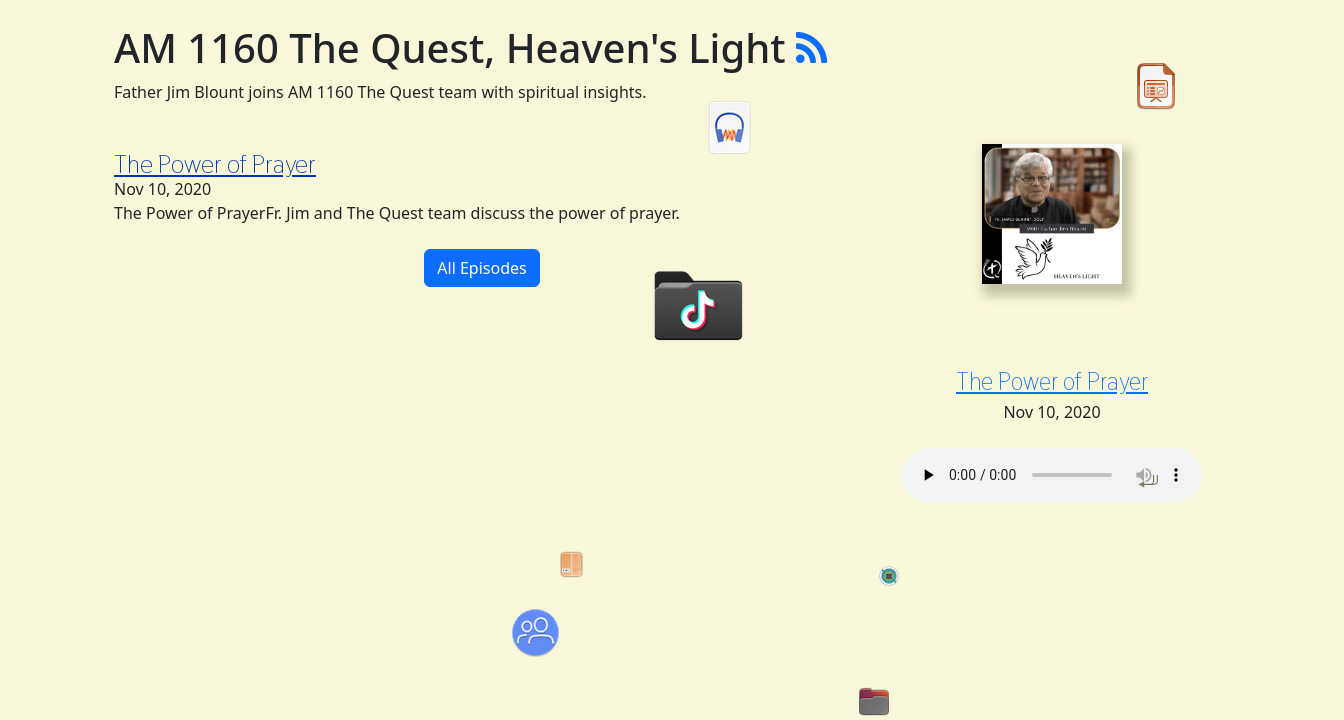 The image size is (1344, 720). I want to click on indicates an open or expanded folder, so click(874, 701).